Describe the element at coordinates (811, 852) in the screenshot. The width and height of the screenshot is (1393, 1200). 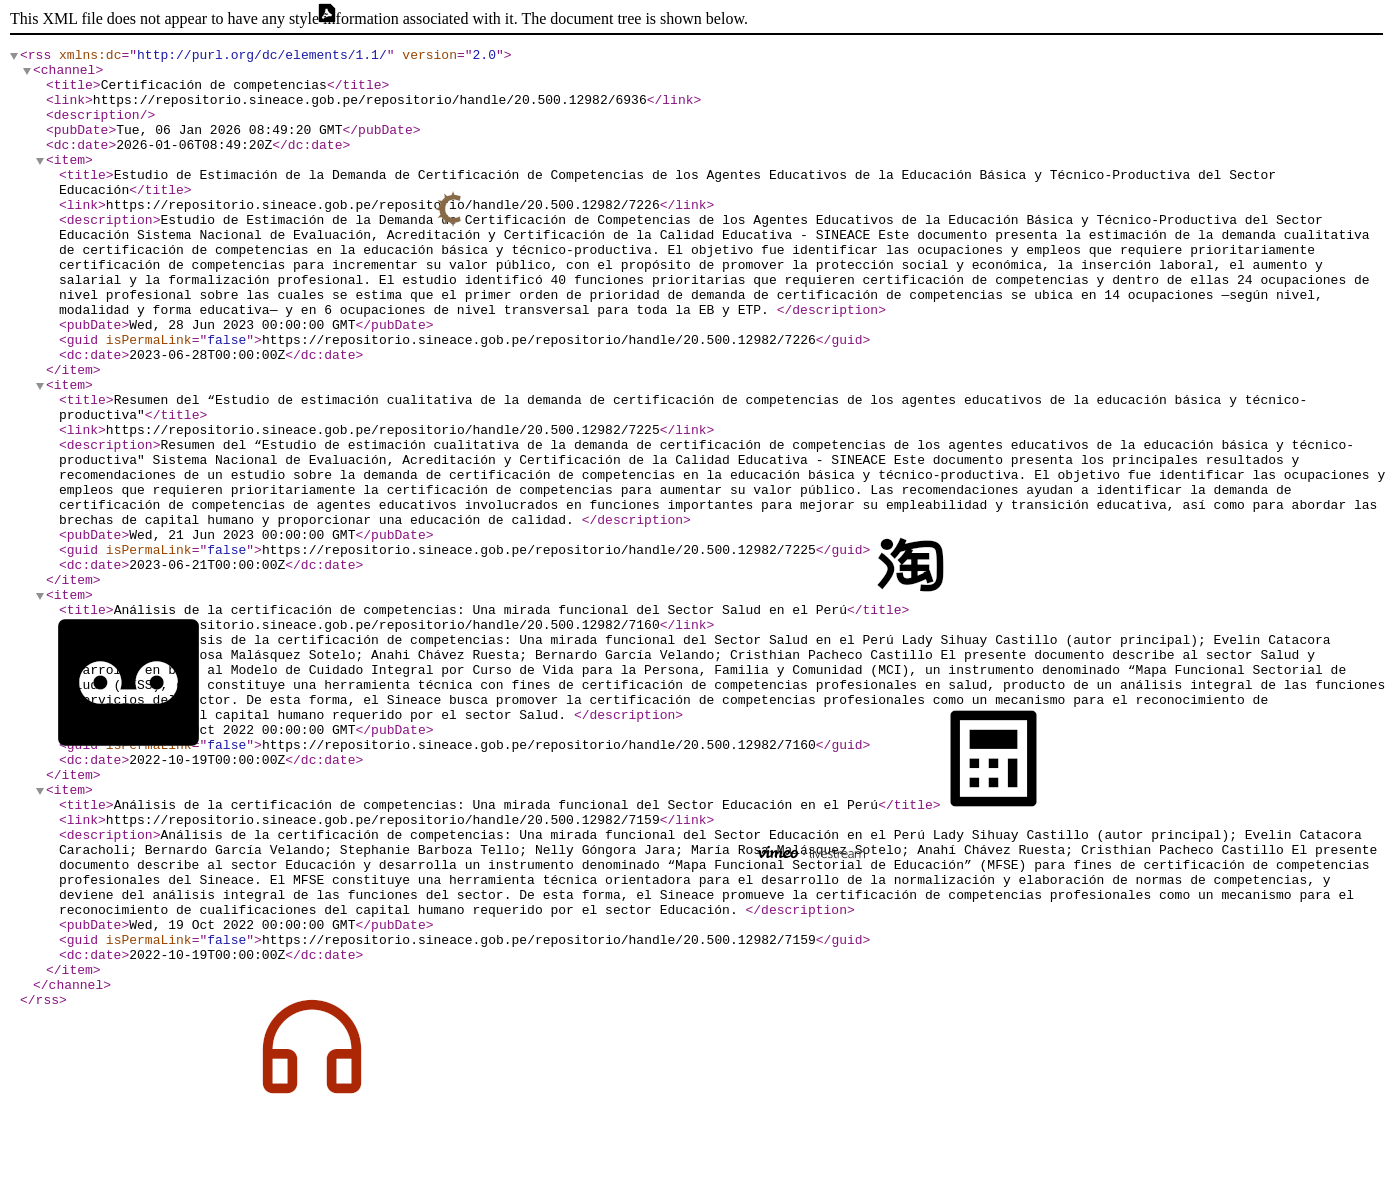
I see `open vimeo livestream app` at that location.